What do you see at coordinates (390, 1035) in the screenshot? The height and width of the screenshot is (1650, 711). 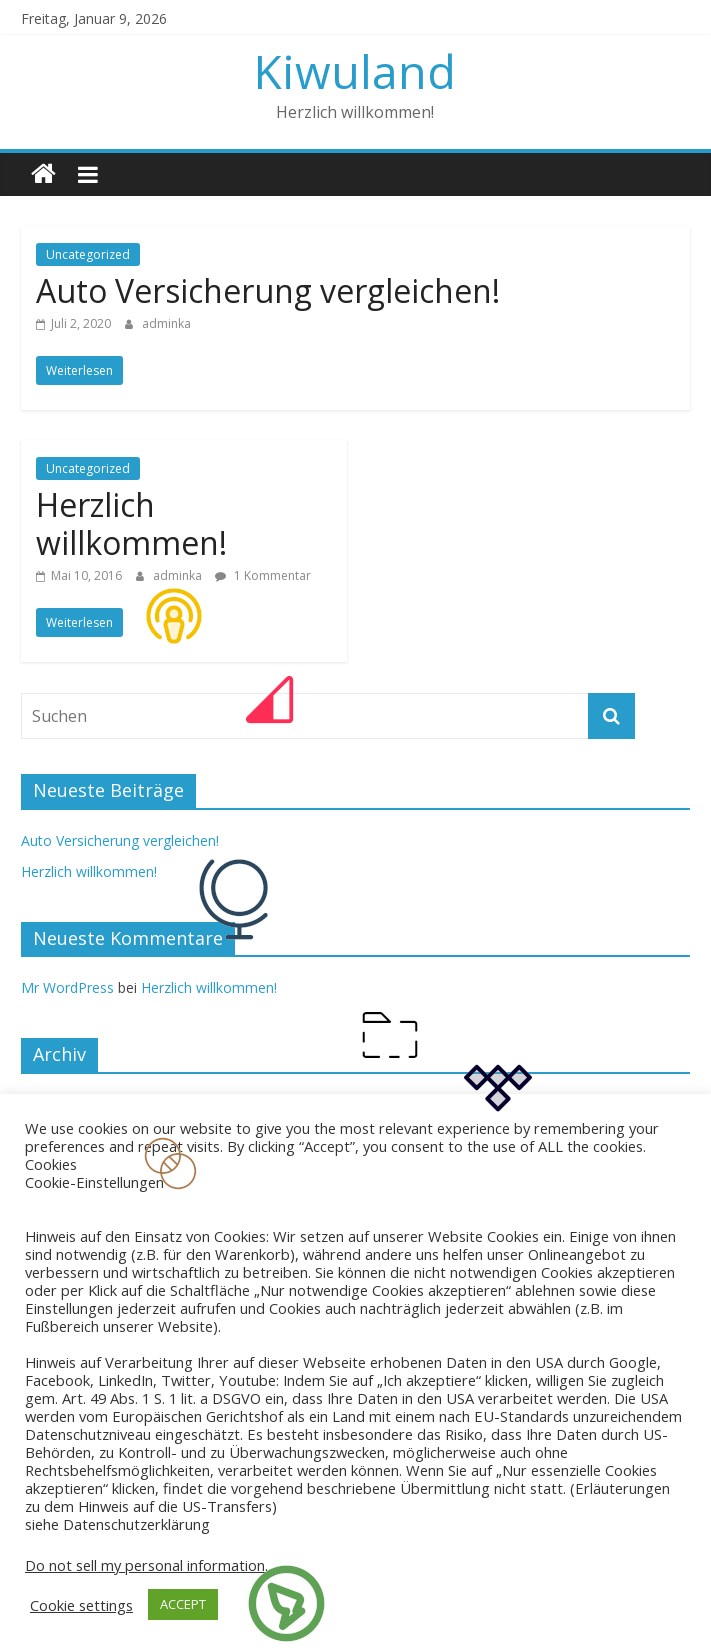 I see `create a new folder` at bounding box center [390, 1035].